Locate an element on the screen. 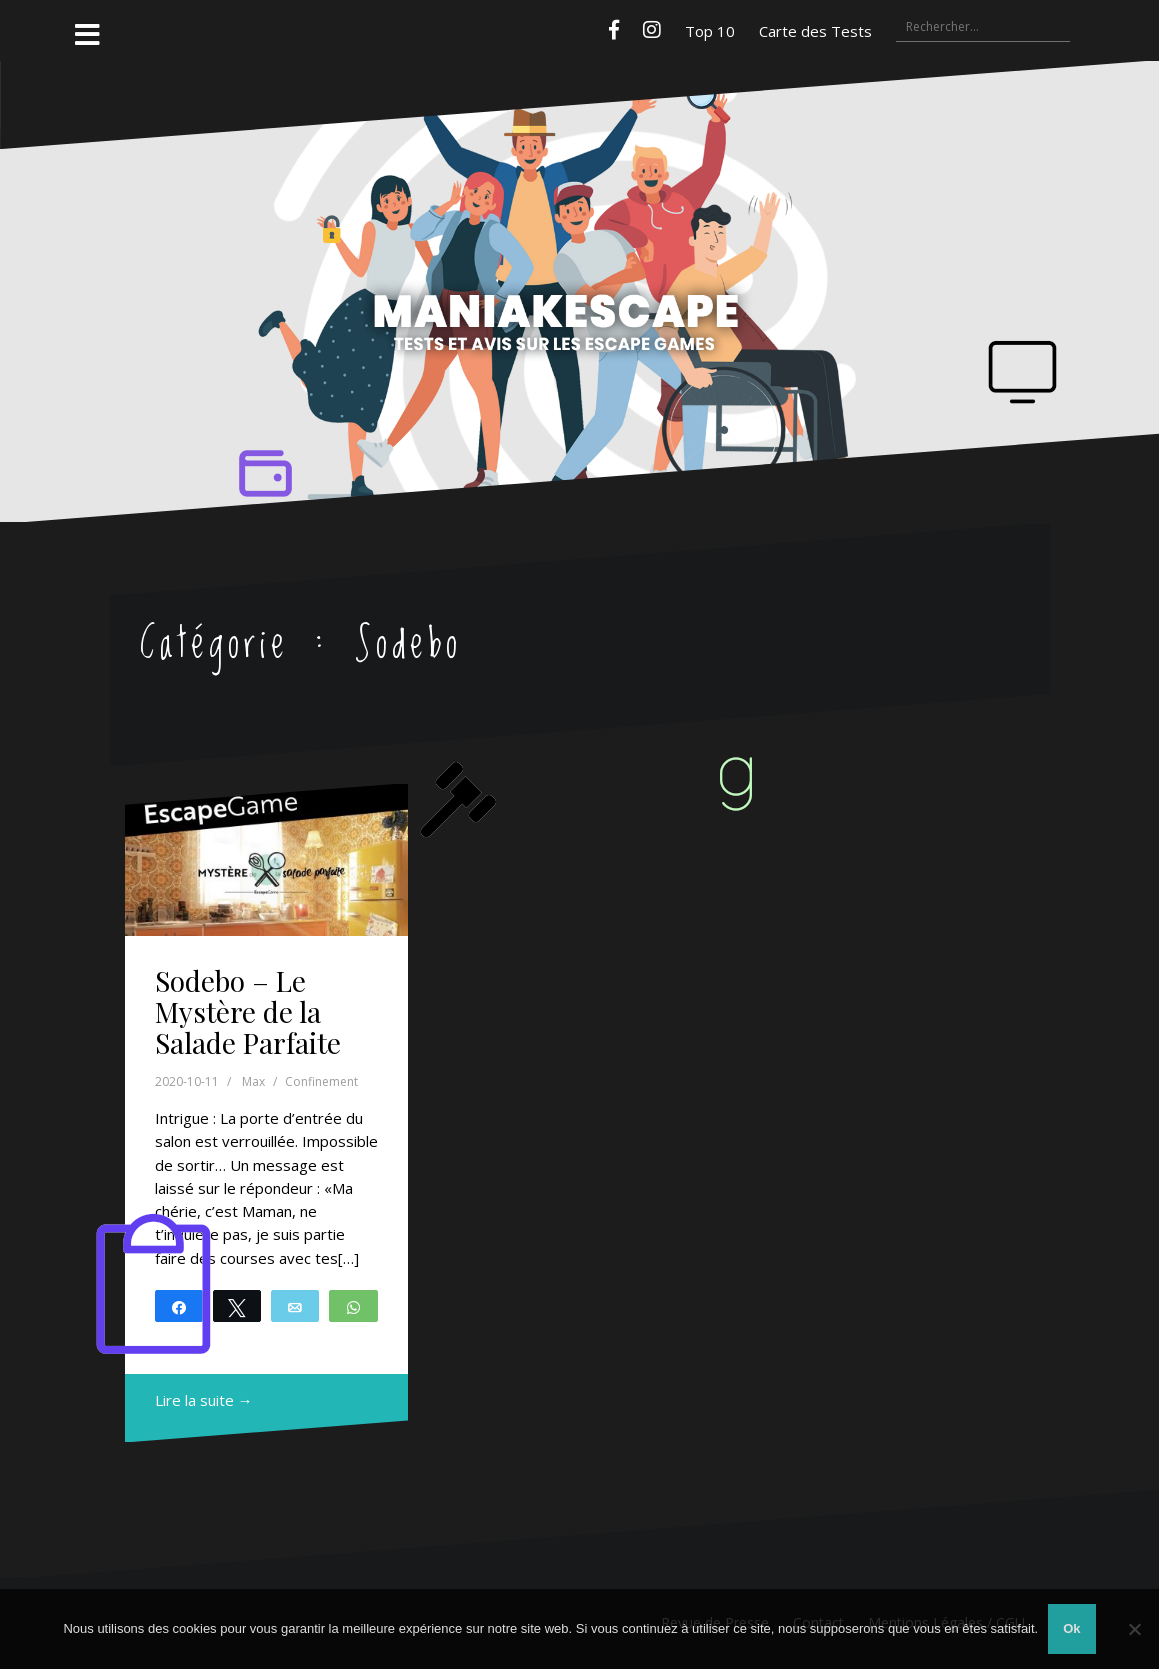 The image size is (1159, 1669). view display settings is located at coordinates (1022, 369).